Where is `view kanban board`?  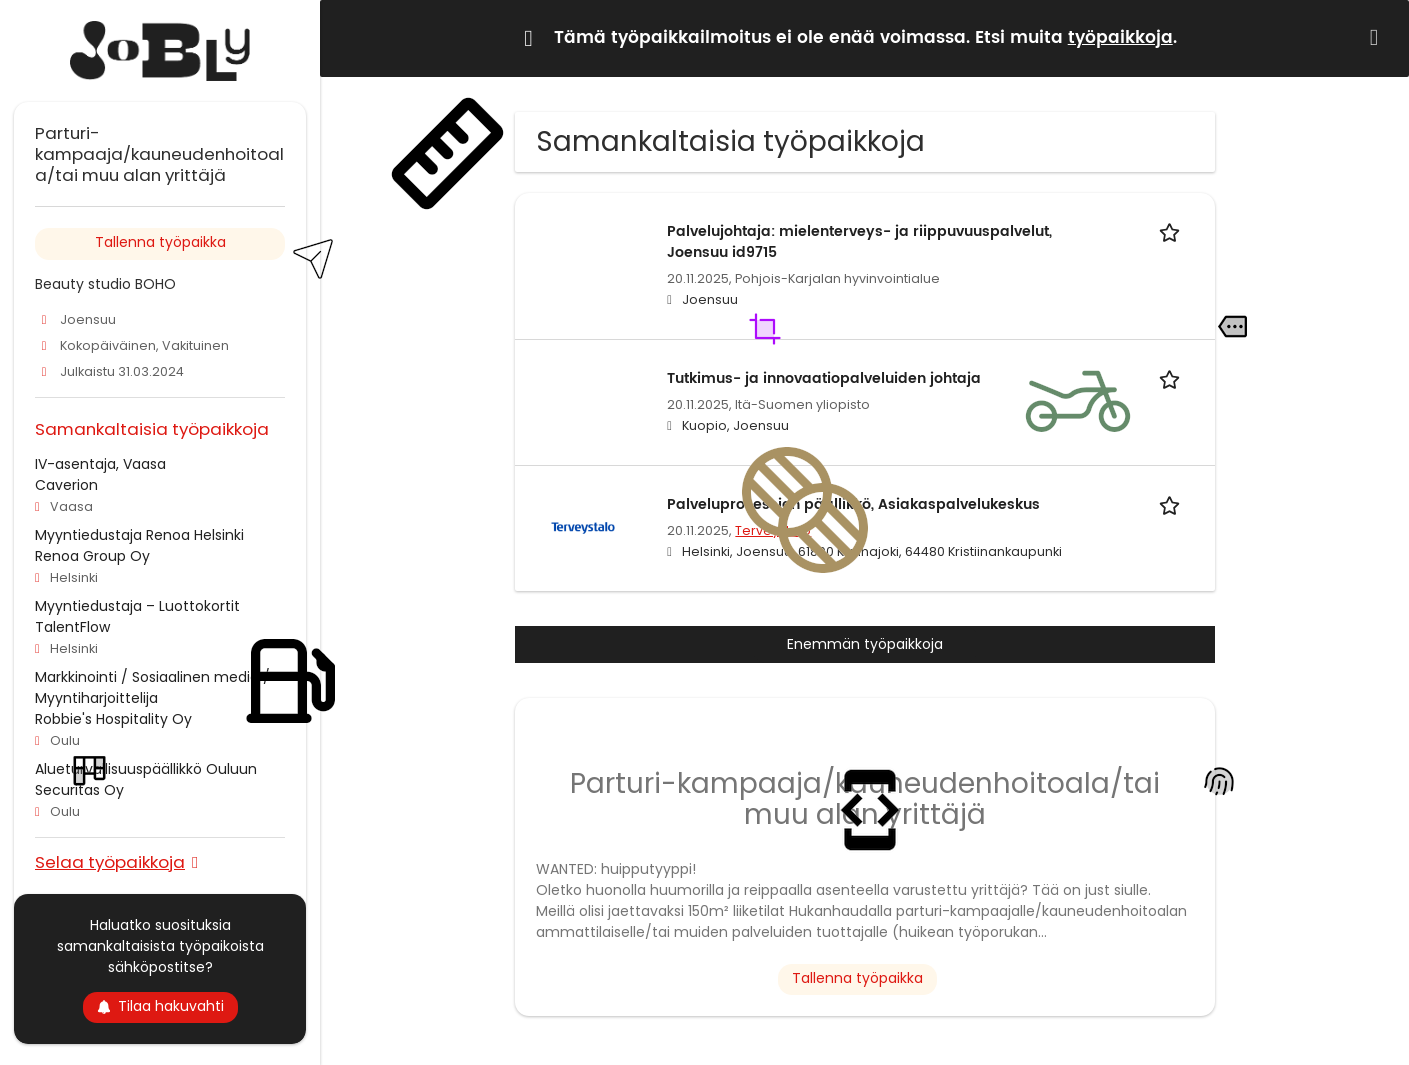 view kanban board is located at coordinates (89, 769).